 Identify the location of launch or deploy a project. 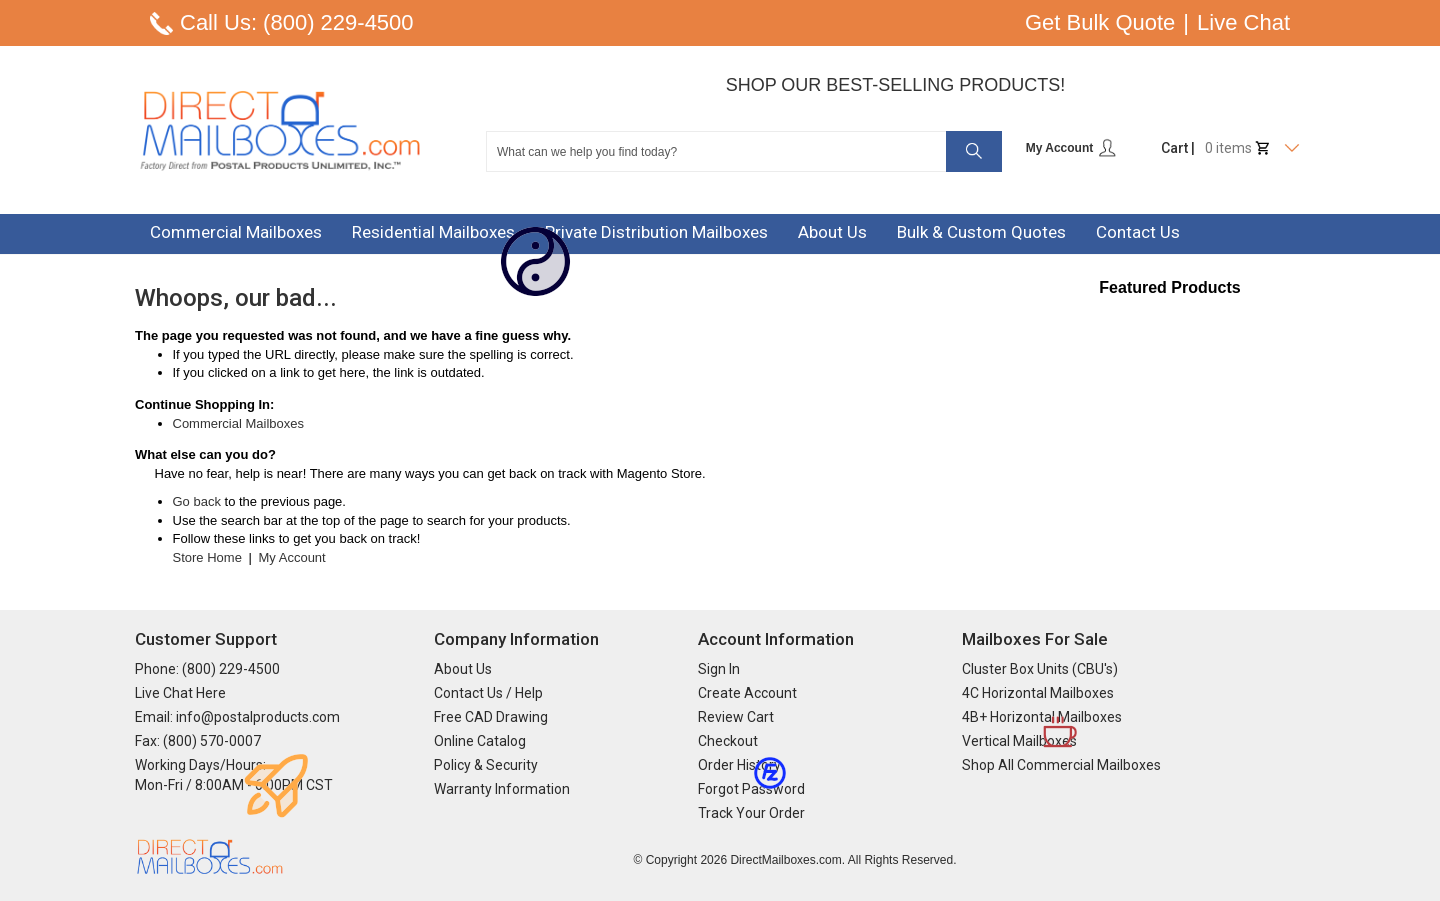
(277, 784).